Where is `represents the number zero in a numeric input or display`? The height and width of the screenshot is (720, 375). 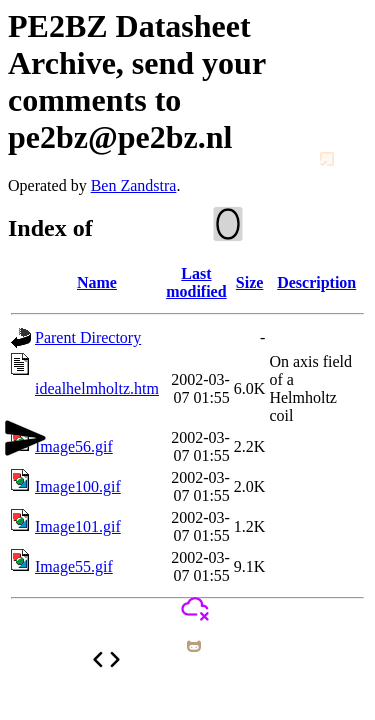 represents the number zero in a numeric input or display is located at coordinates (228, 224).